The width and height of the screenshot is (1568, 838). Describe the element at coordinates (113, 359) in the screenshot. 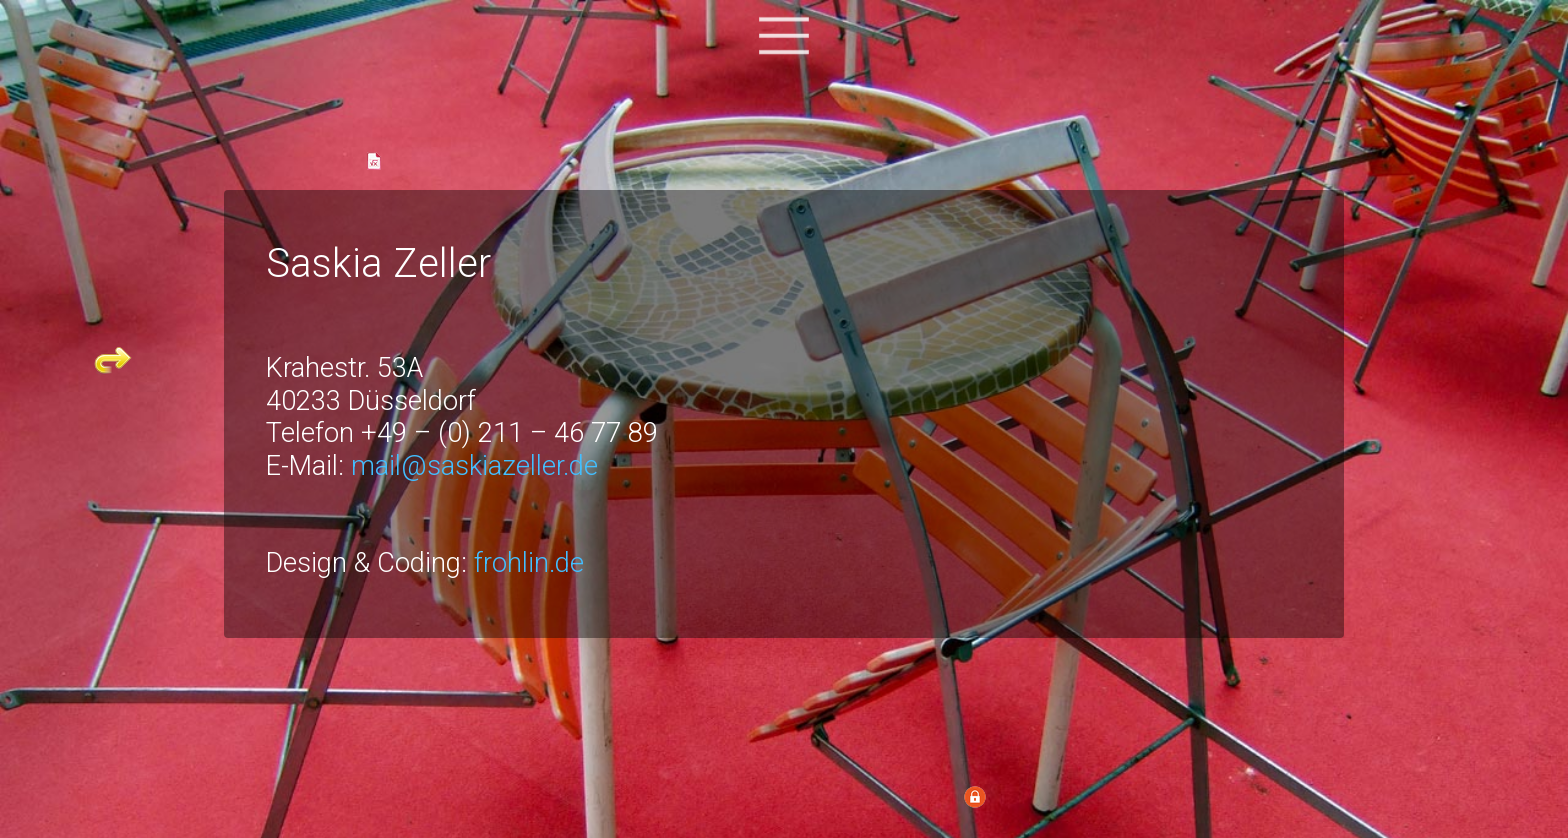

I see `redo last undone action` at that location.